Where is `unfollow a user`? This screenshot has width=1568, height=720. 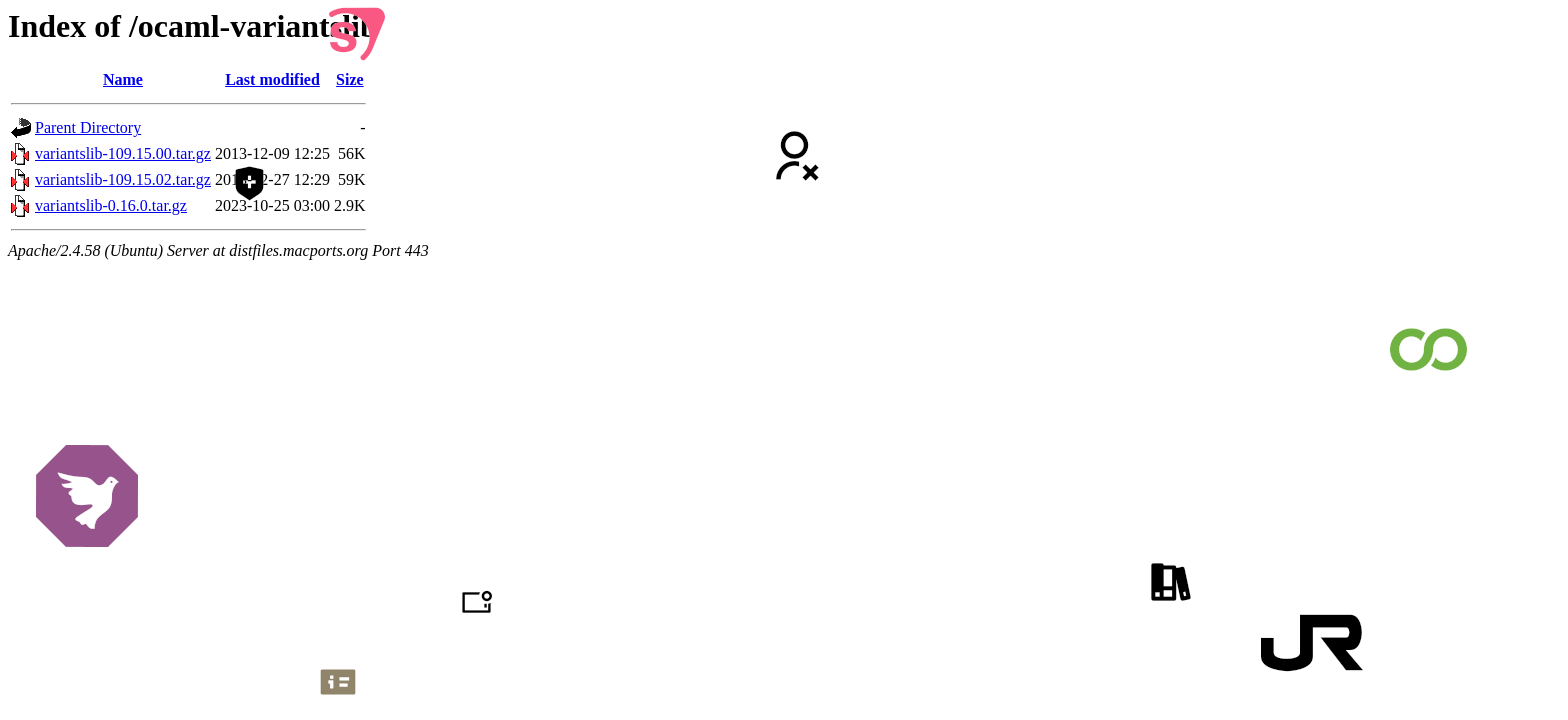 unfollow a user is located at coordinates (794, 156).